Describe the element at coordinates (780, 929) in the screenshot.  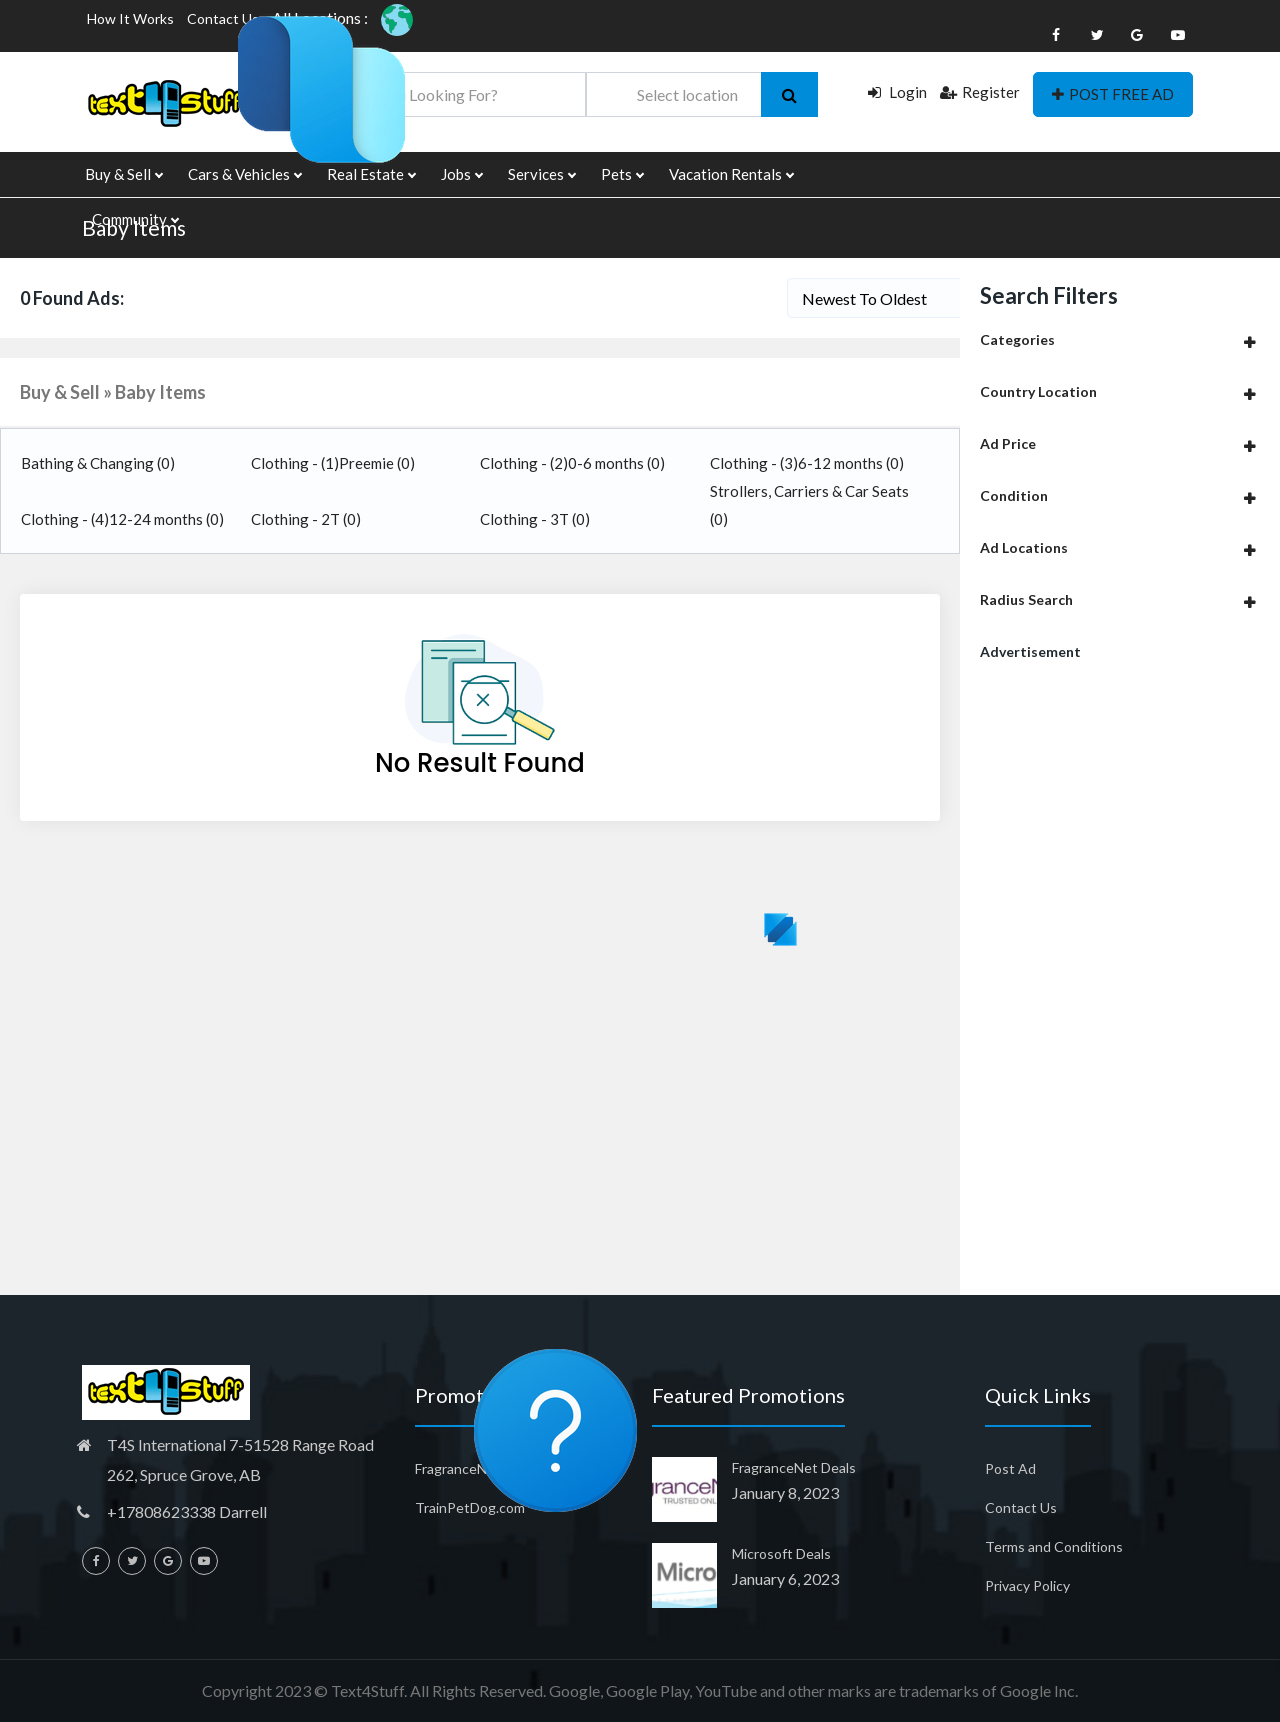
I see `open internal company application` at that location.